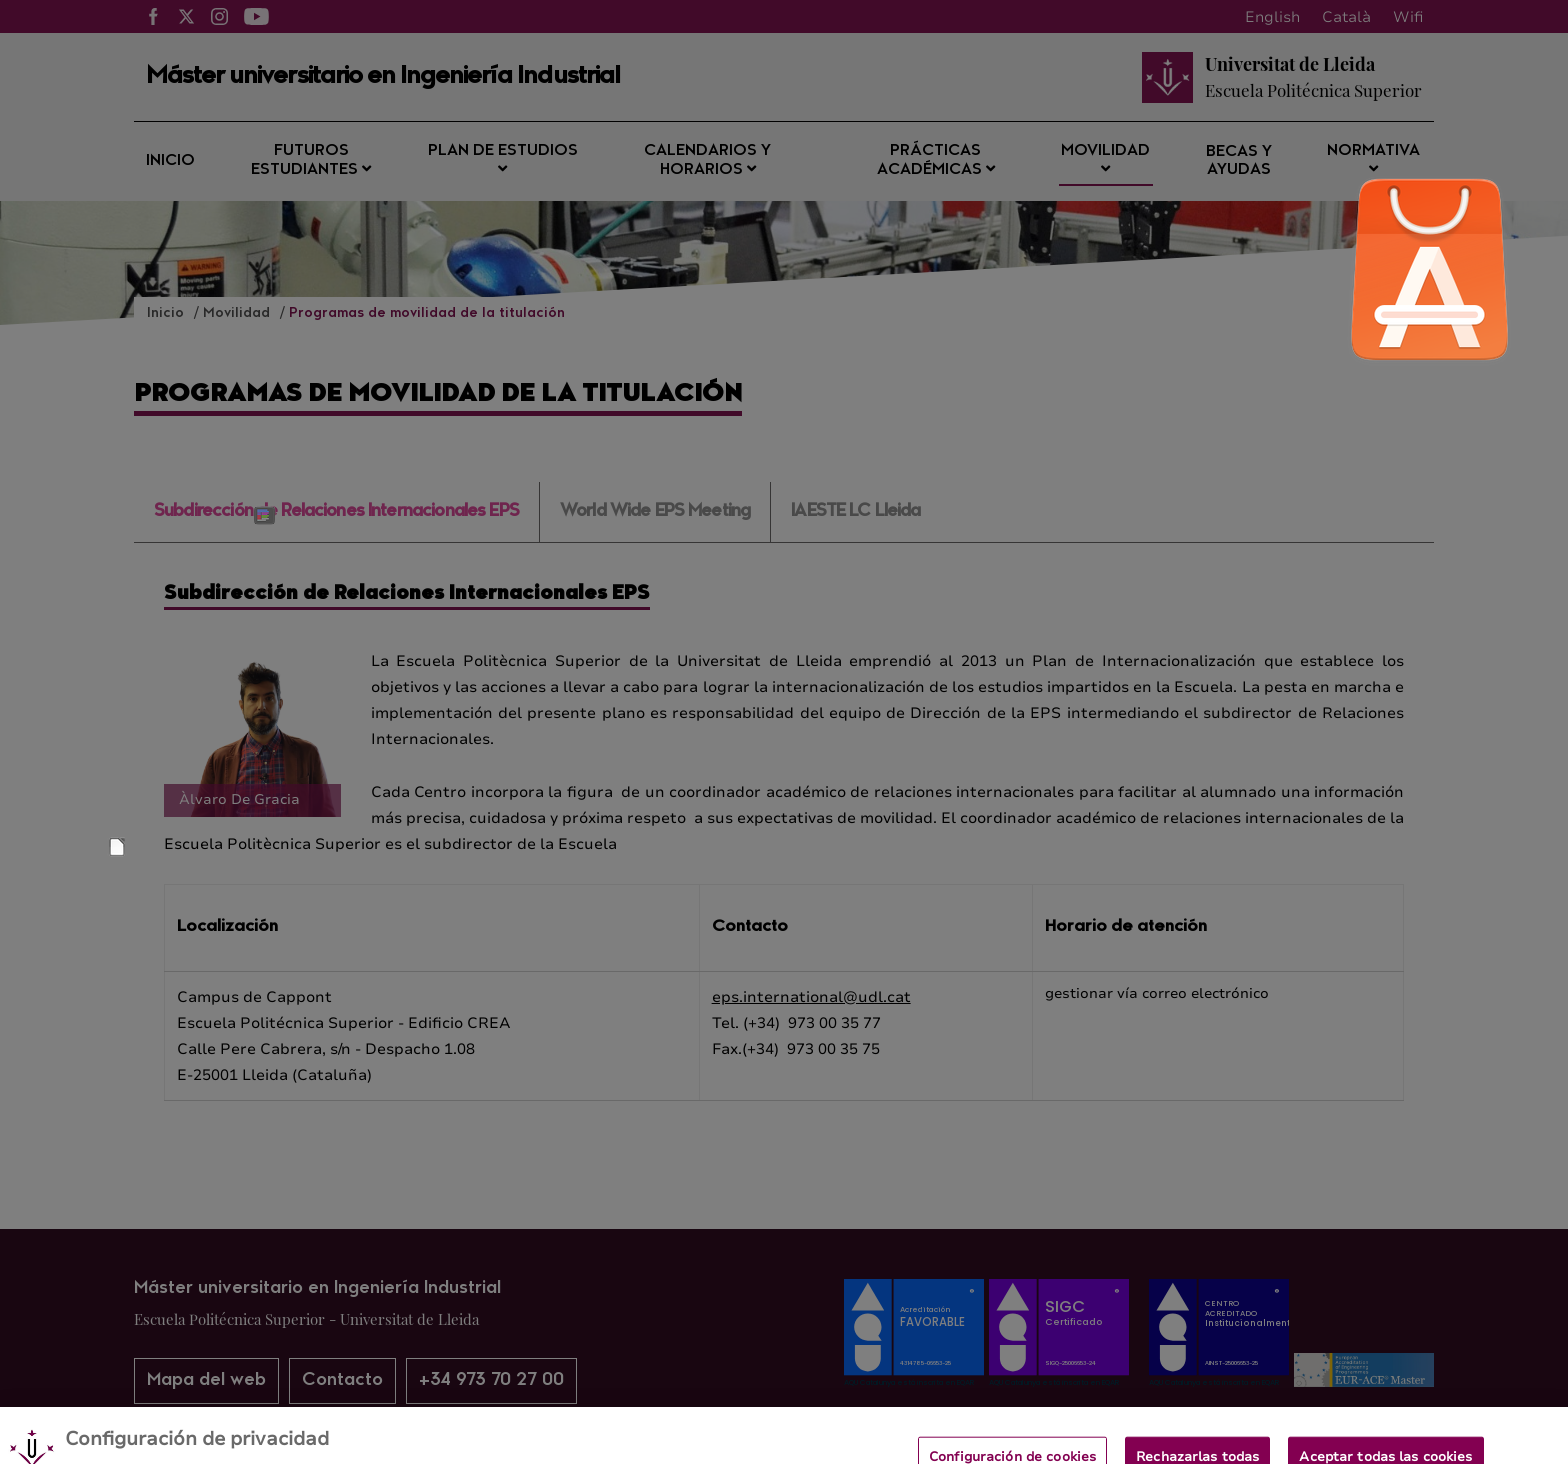 Image resolution: width=1568 pixels, height=1464 pixels. Describe the element at coordinates (1429, 269) in the screenshot. I see `open the app store to browse and download applications` at that location.